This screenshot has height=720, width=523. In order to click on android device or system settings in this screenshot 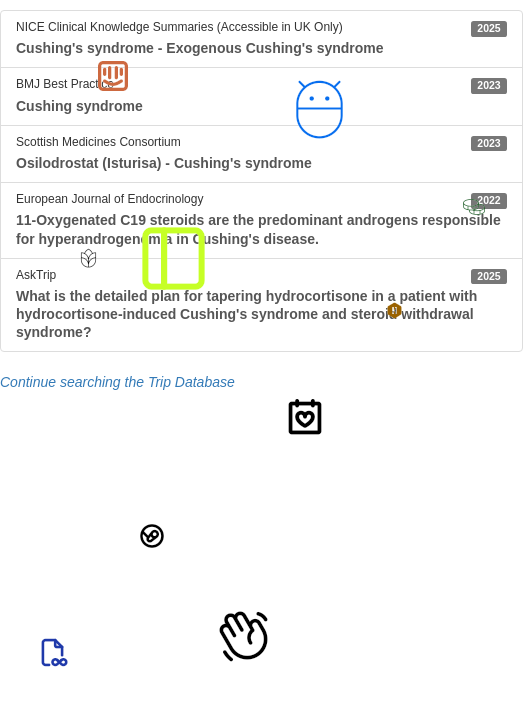, I will do `click(319, 108)`.